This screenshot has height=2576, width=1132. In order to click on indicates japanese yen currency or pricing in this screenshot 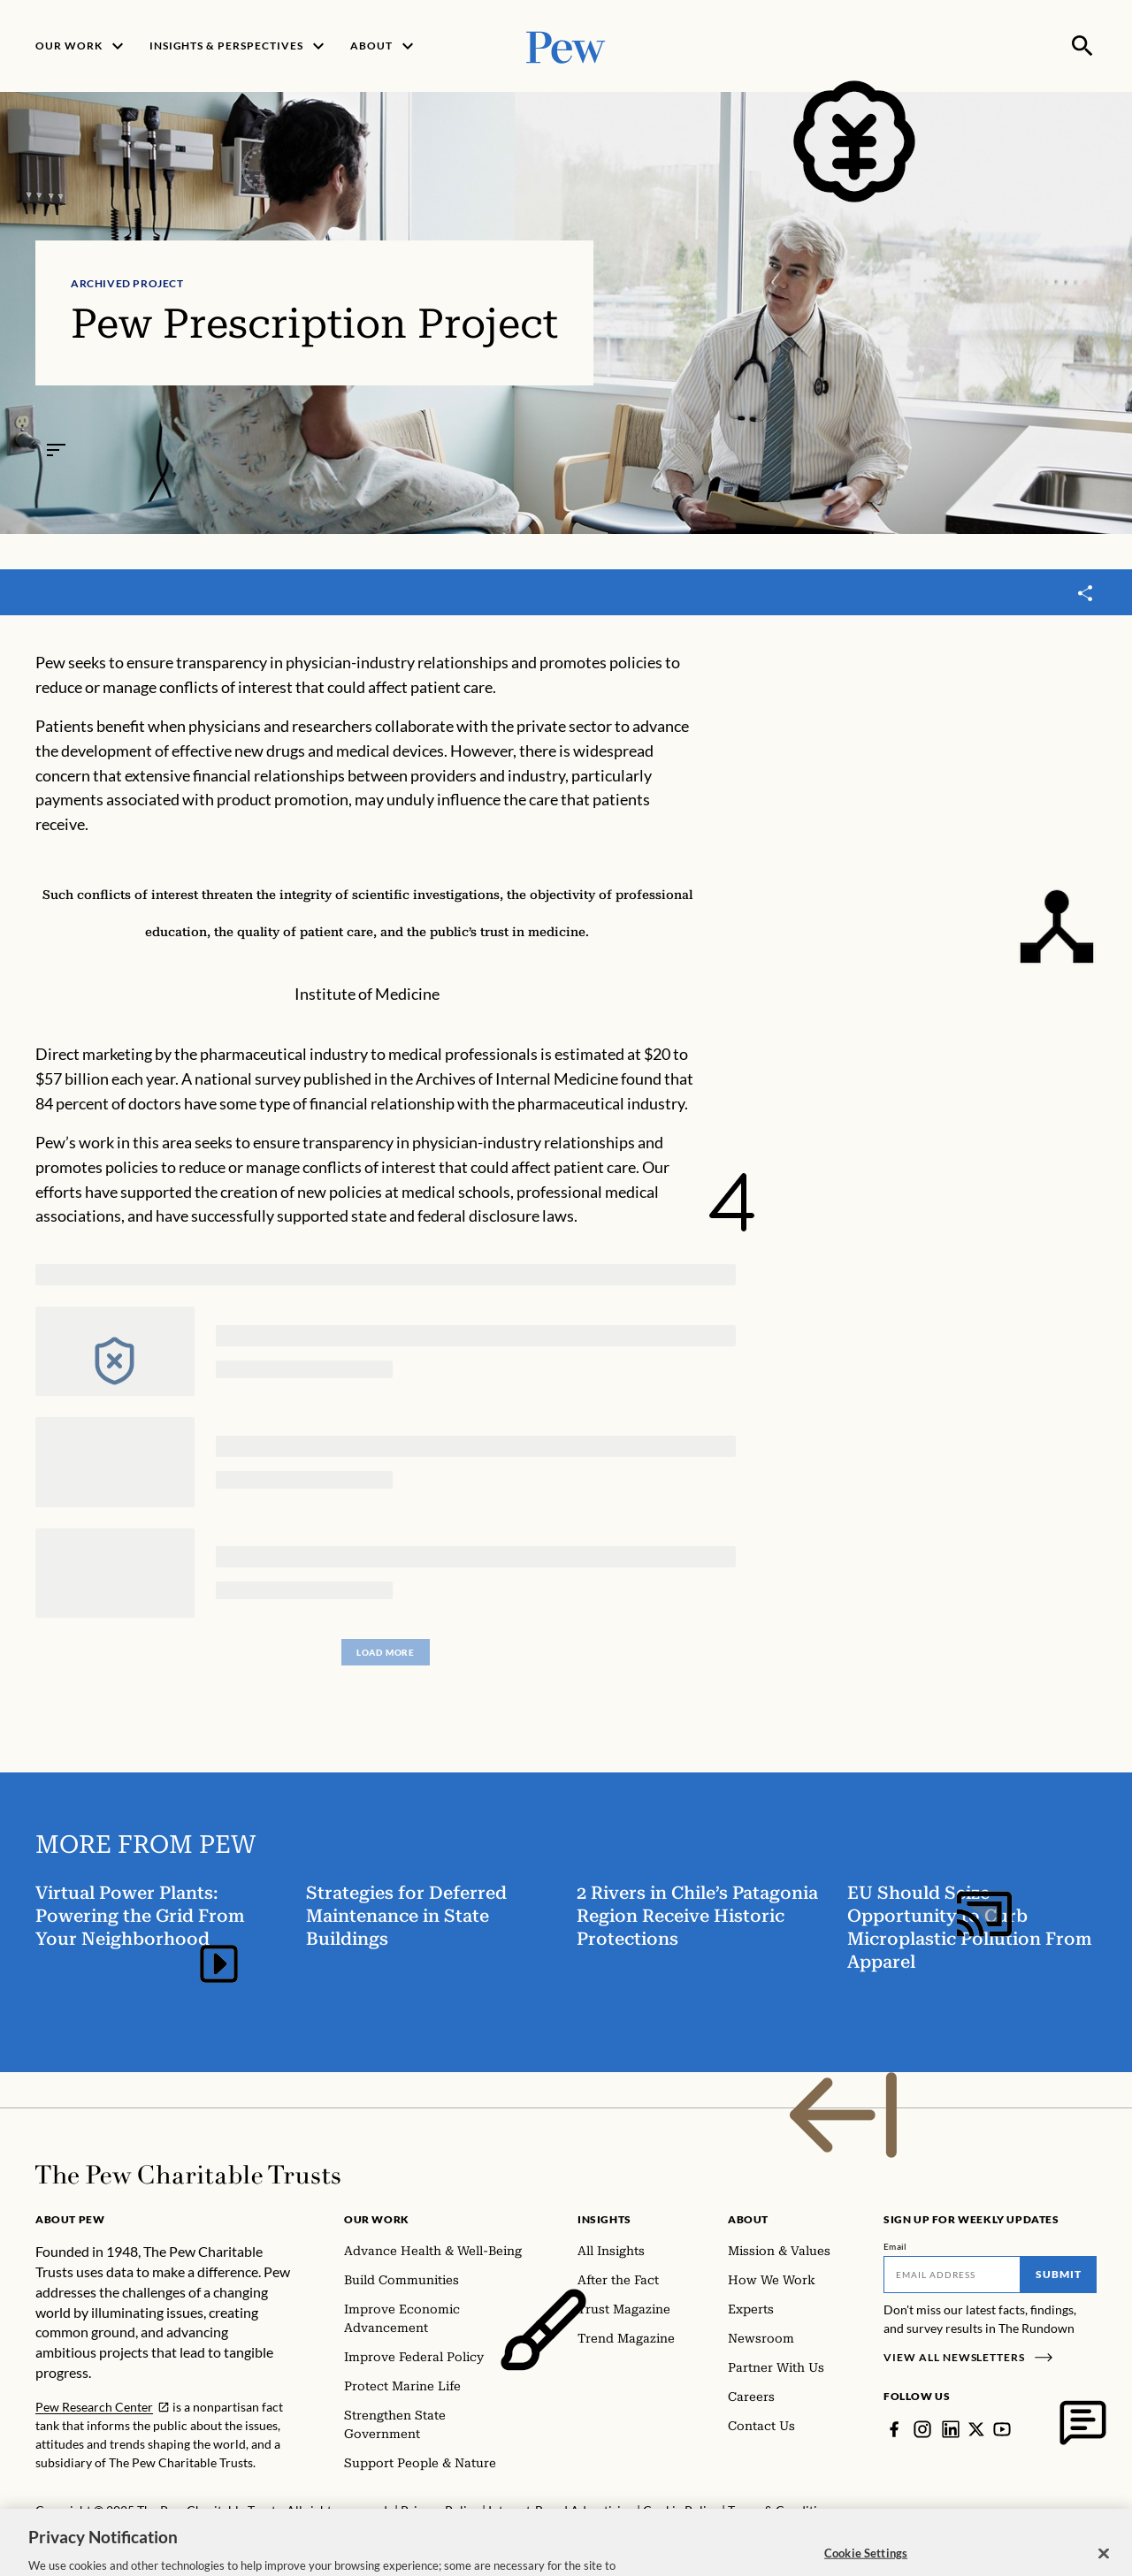, I will do `click(854, 141)`.